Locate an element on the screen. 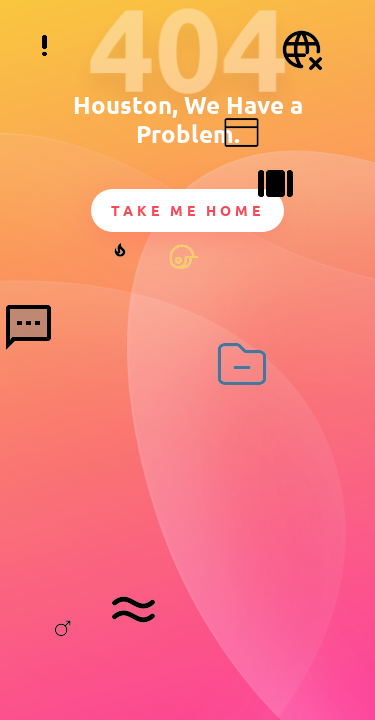  switch to array or column view layout is located at coordinates (274, 184).